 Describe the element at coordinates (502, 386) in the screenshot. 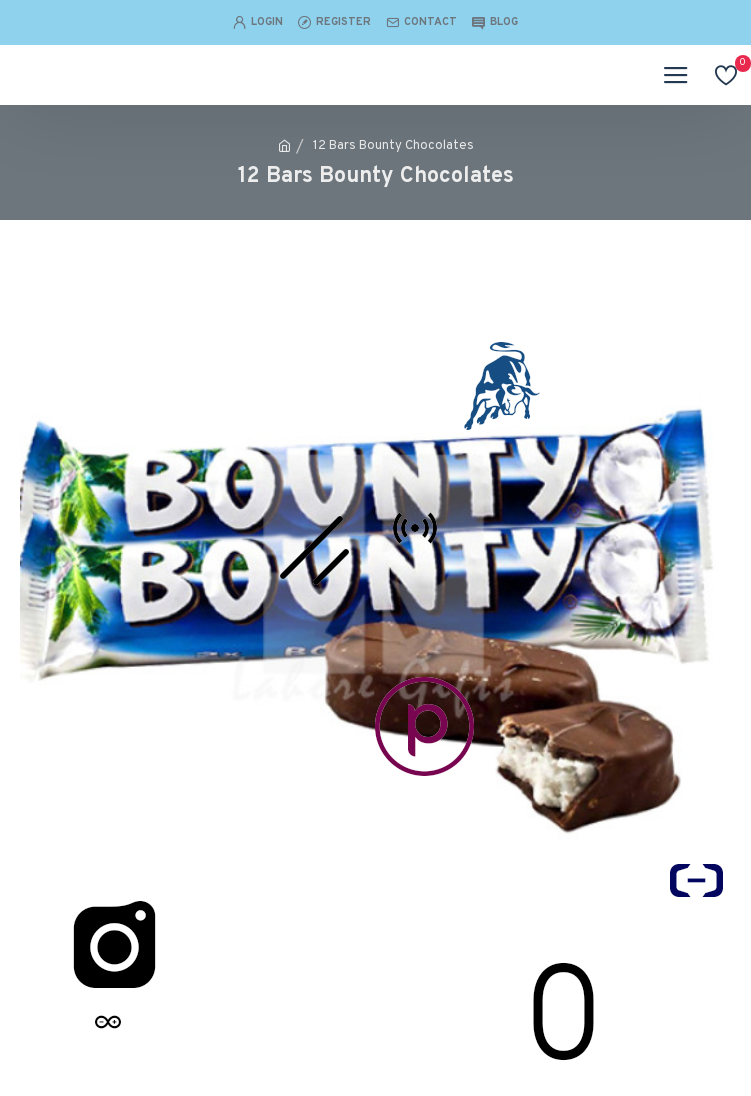

I see `lamborghini brand logo` at that location.